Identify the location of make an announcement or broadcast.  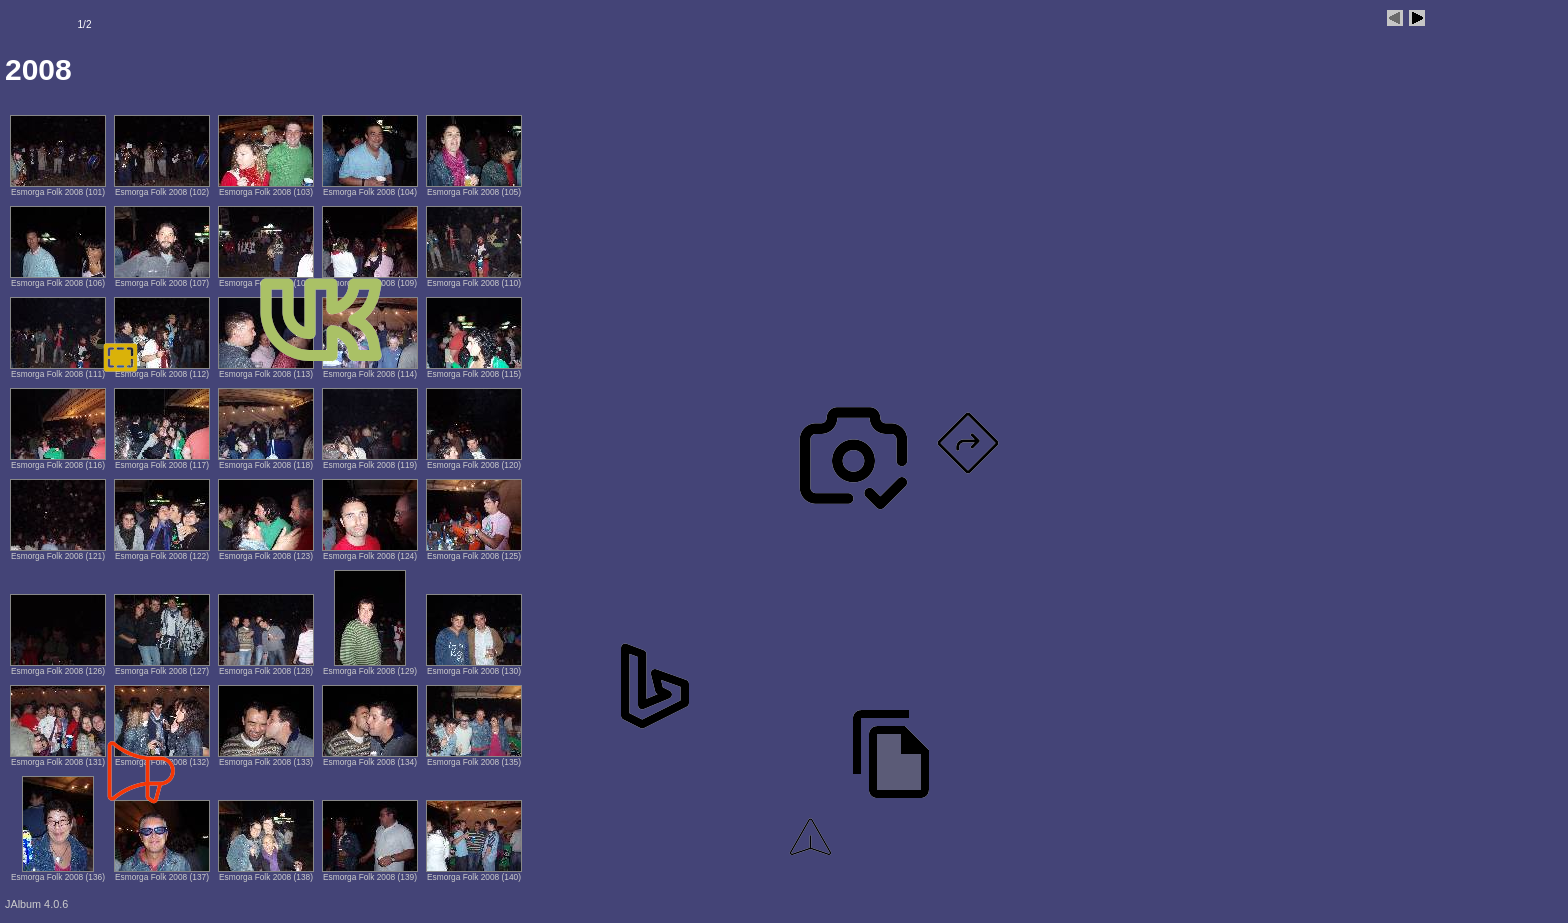
(137, 773).